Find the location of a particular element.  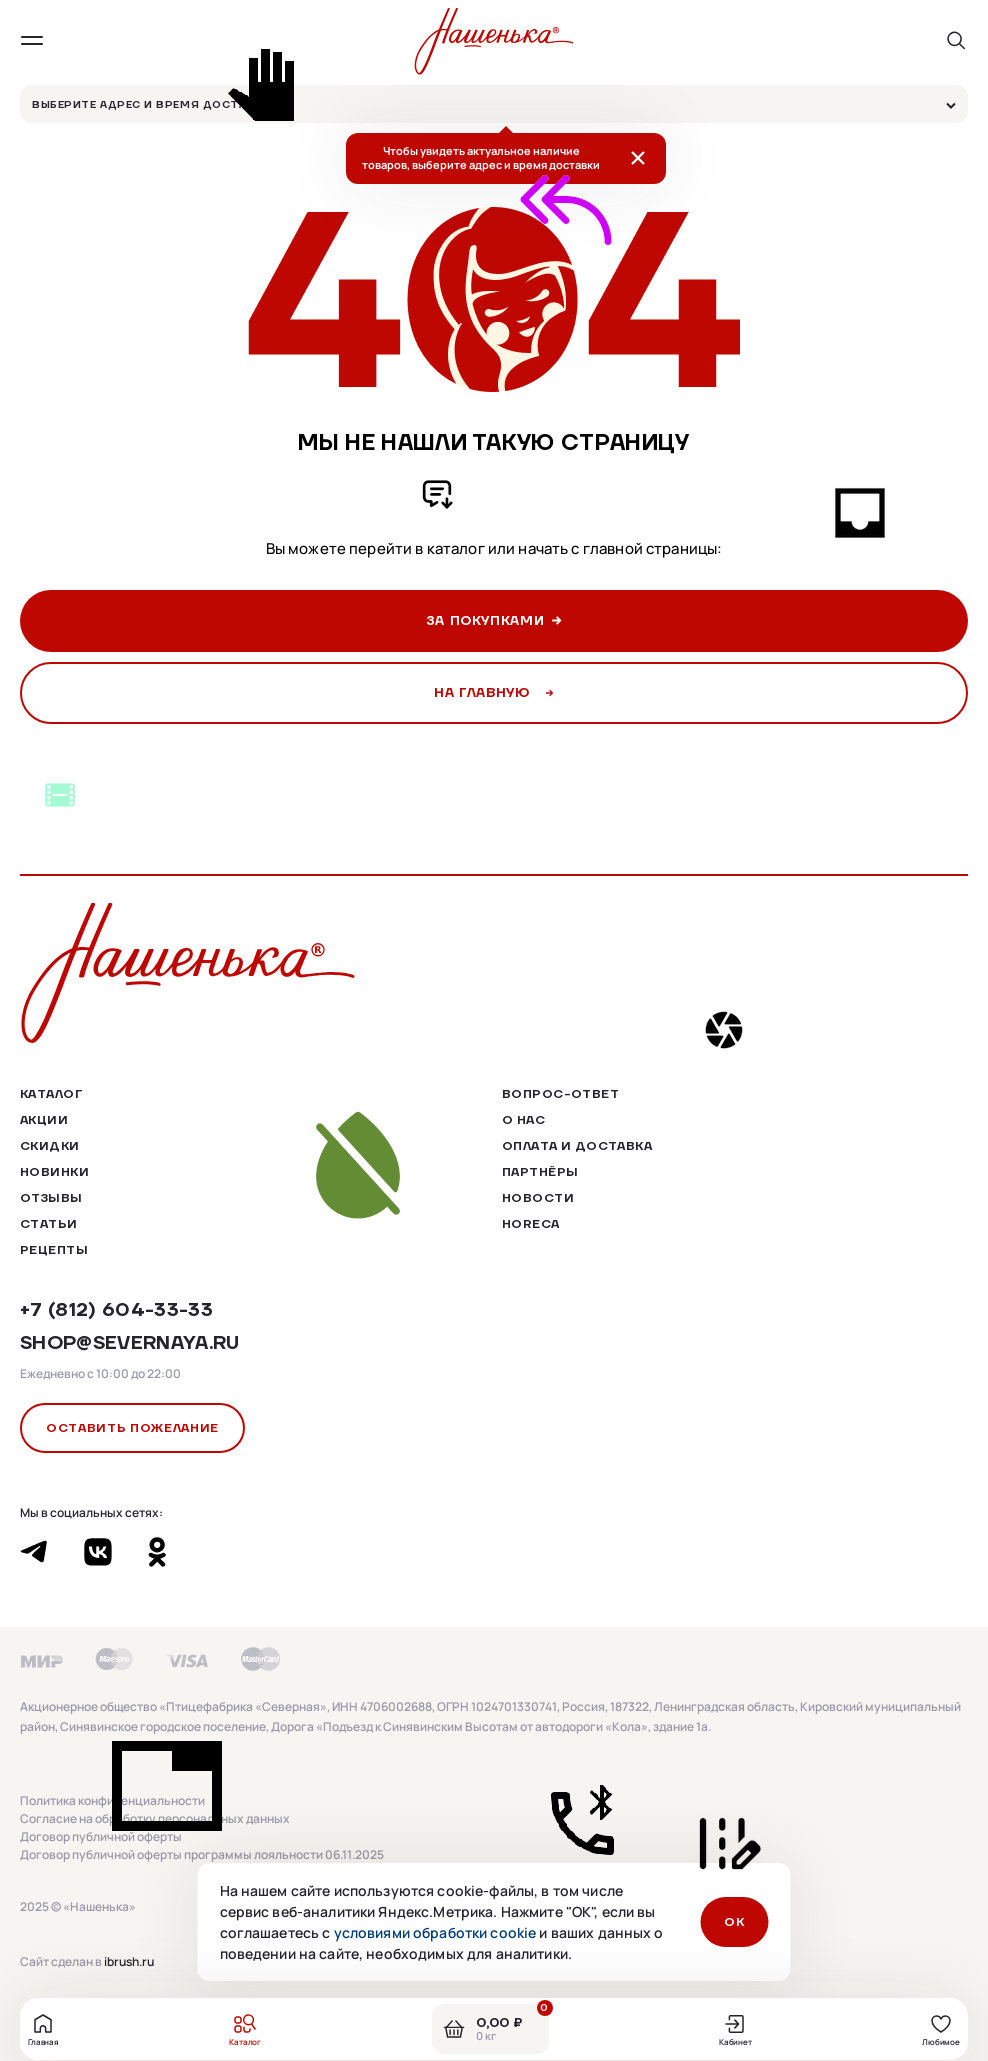

stop or pause an action is located at coordinates (261, 85).